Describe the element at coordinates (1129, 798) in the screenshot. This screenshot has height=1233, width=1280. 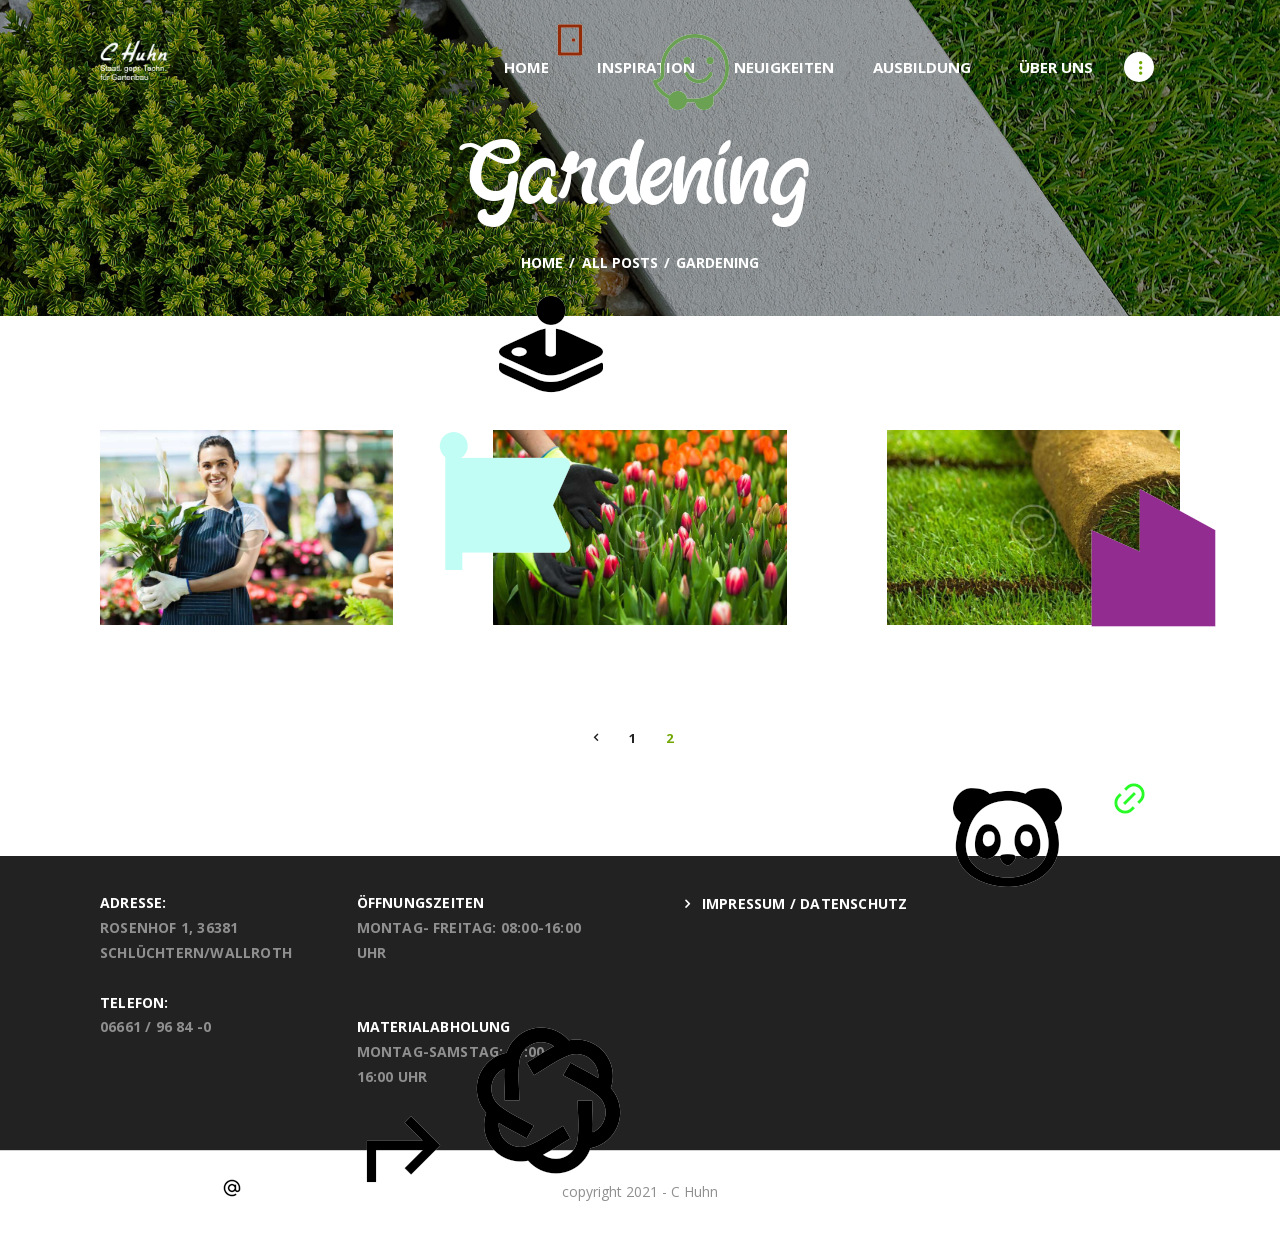
I see `insert or add a hyperlink` at that location.